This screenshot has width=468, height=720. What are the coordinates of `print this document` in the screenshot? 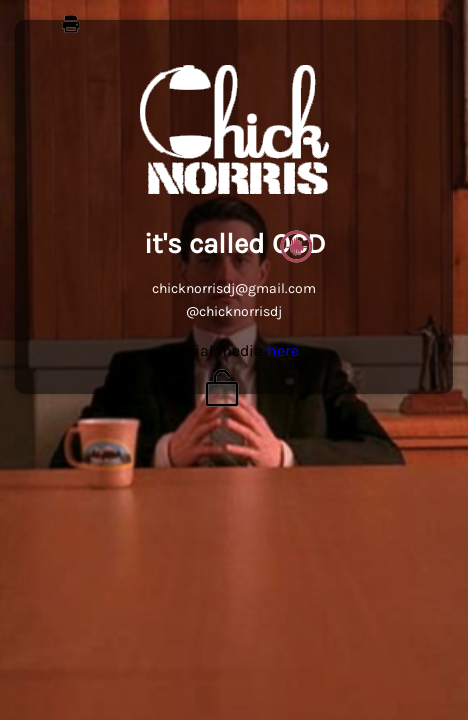 It's located at (71, 24).